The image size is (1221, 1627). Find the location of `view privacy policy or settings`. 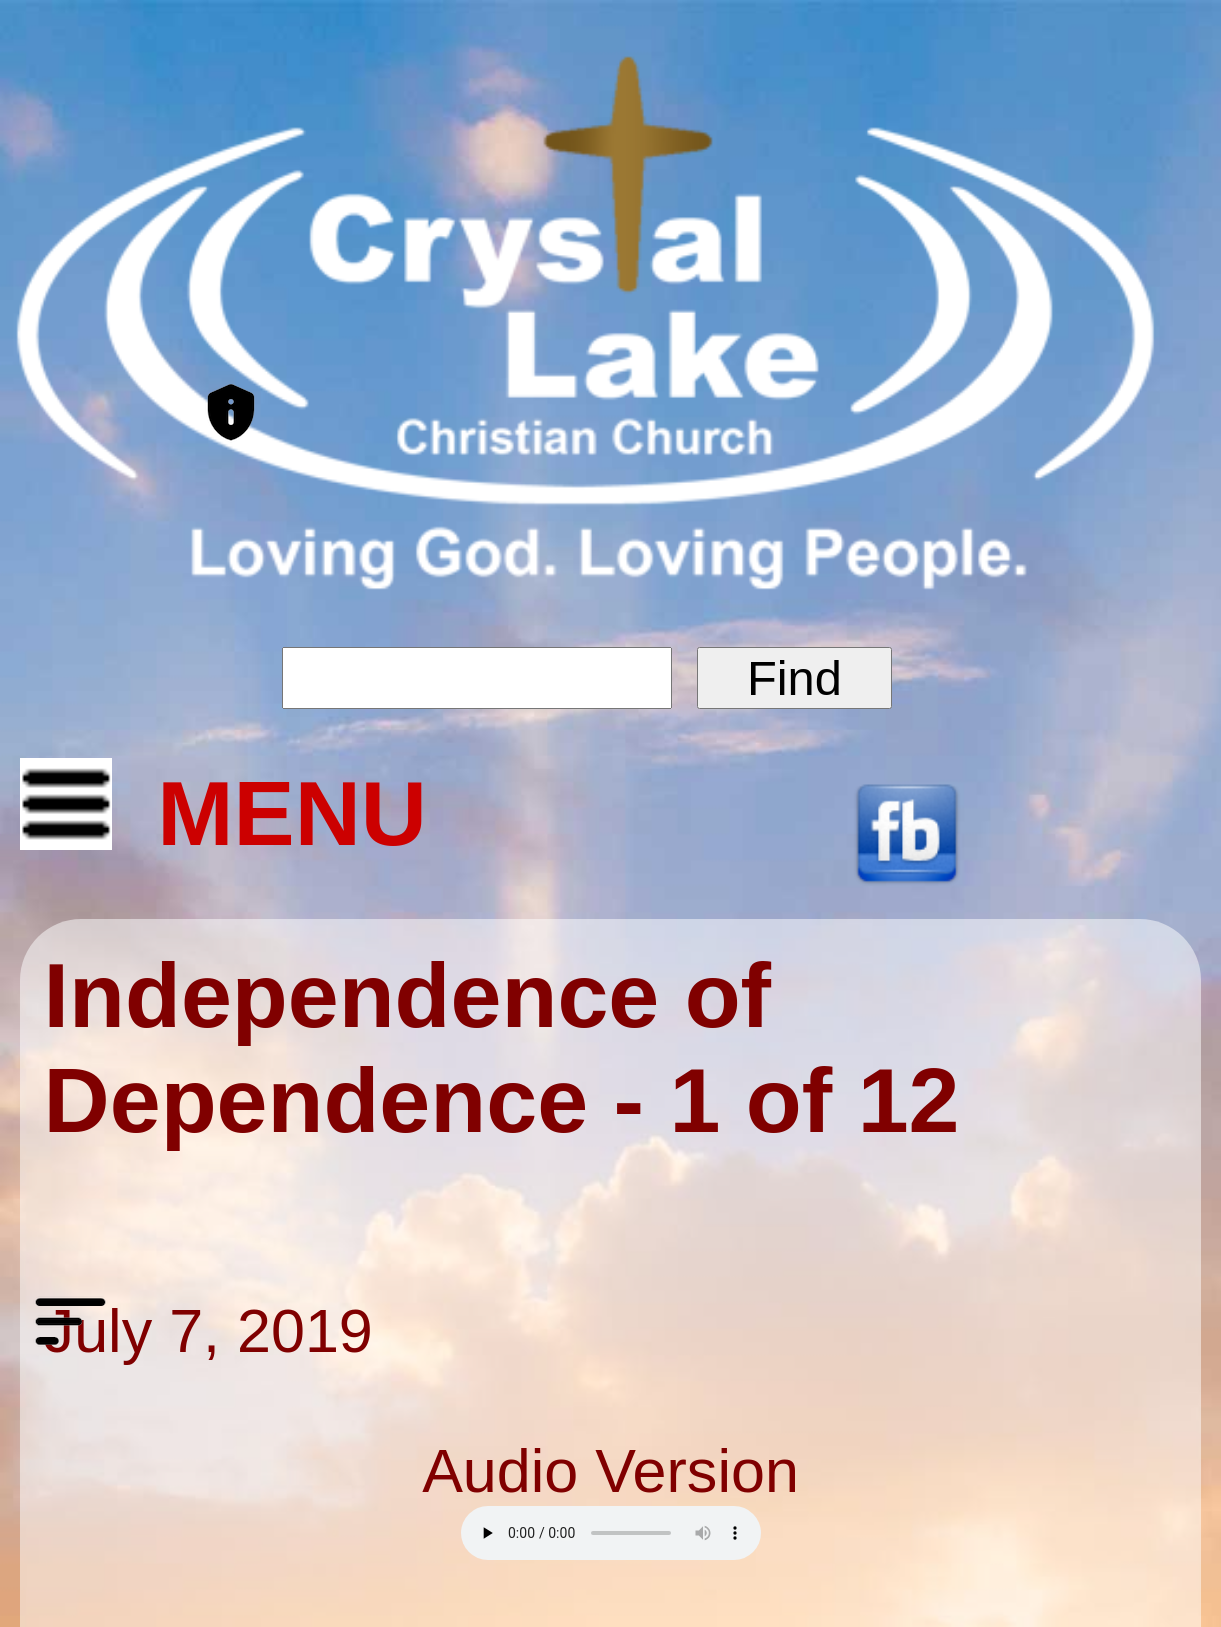

view privacy policy or settings is located at coordinates (231, 412).